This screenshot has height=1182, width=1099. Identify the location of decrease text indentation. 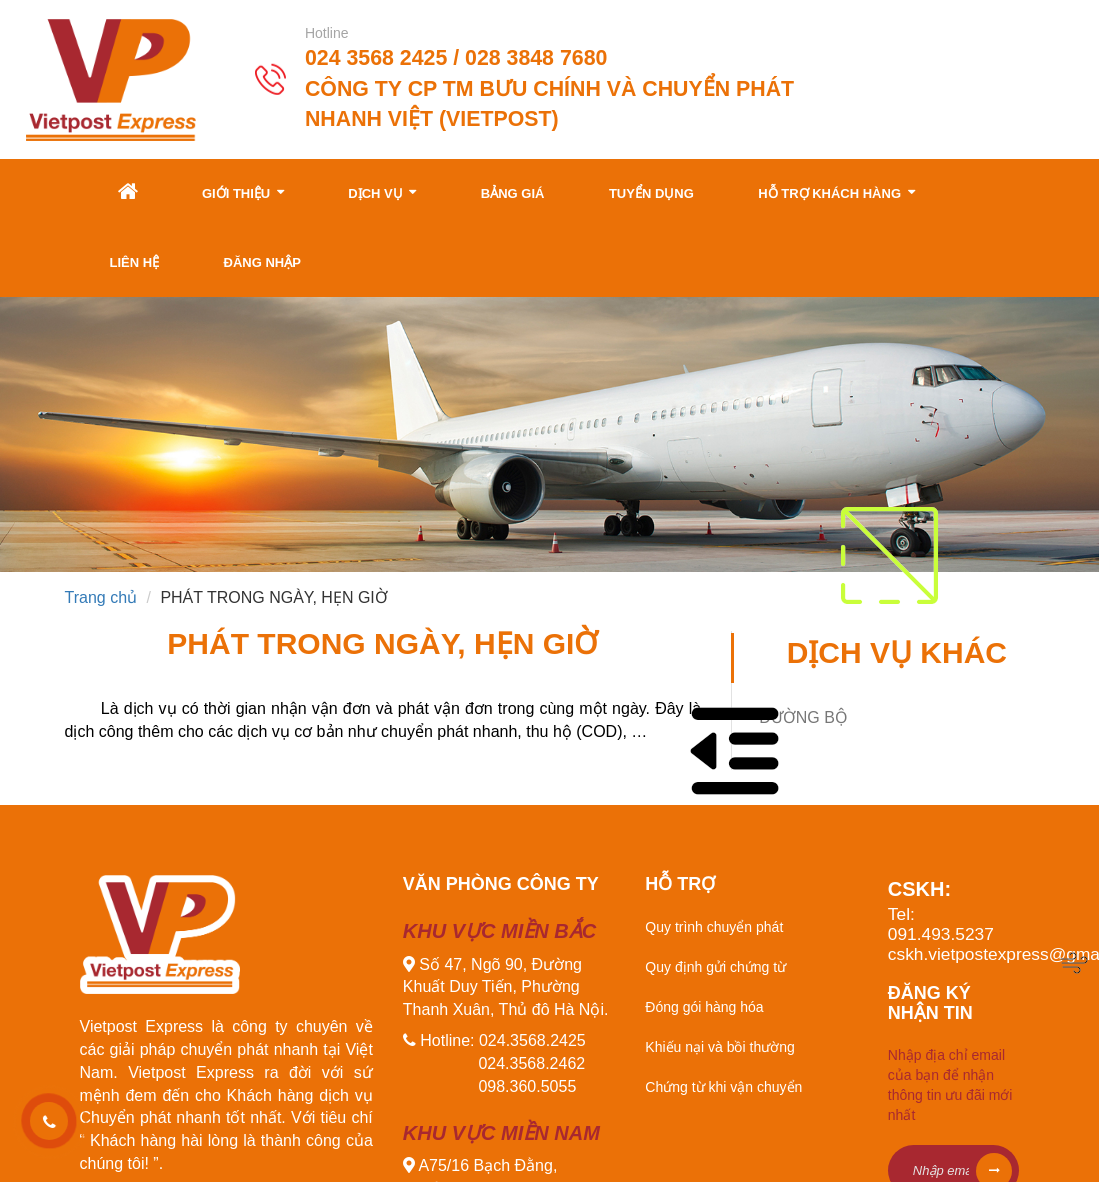
(735, 751).